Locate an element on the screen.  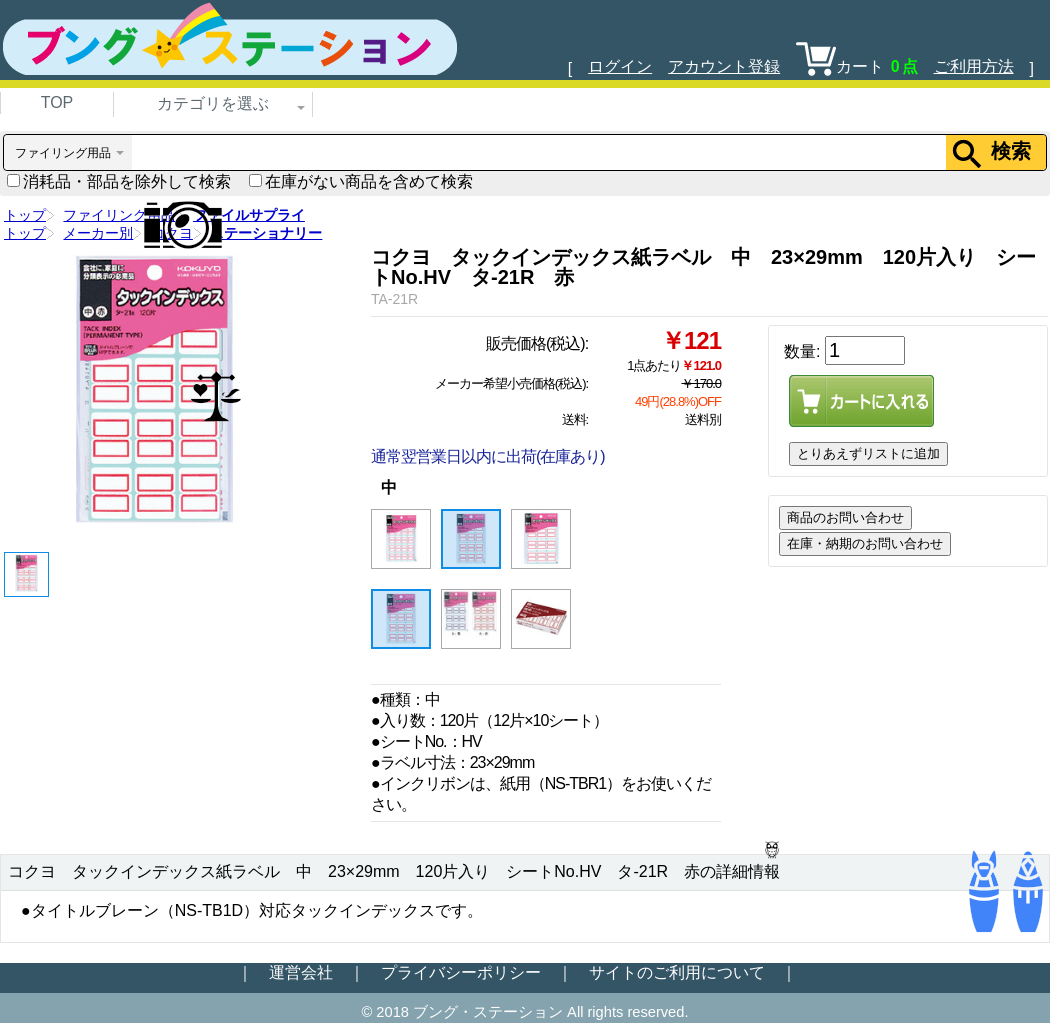
access ancient Egyptian artifacts or collectibles is located at coordinates (1006, 891).